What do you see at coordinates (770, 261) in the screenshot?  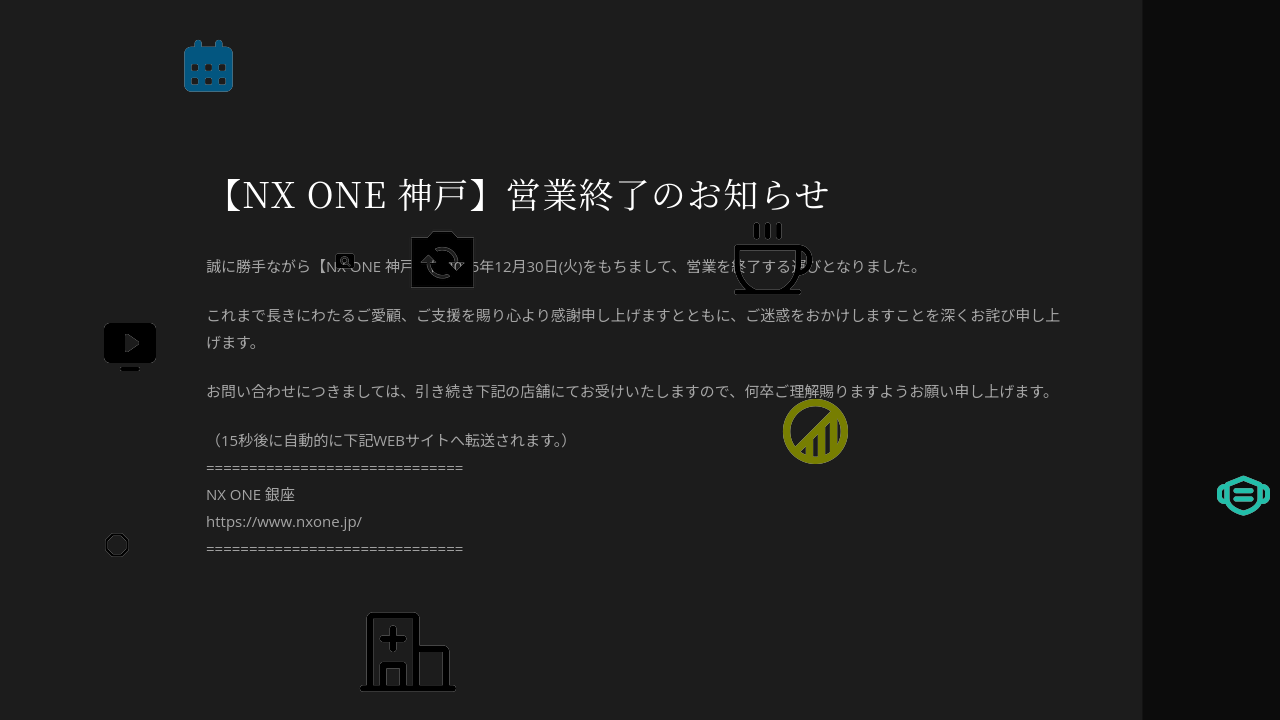 I see `find nearby coffee shops` at bounding box center [770, 261].